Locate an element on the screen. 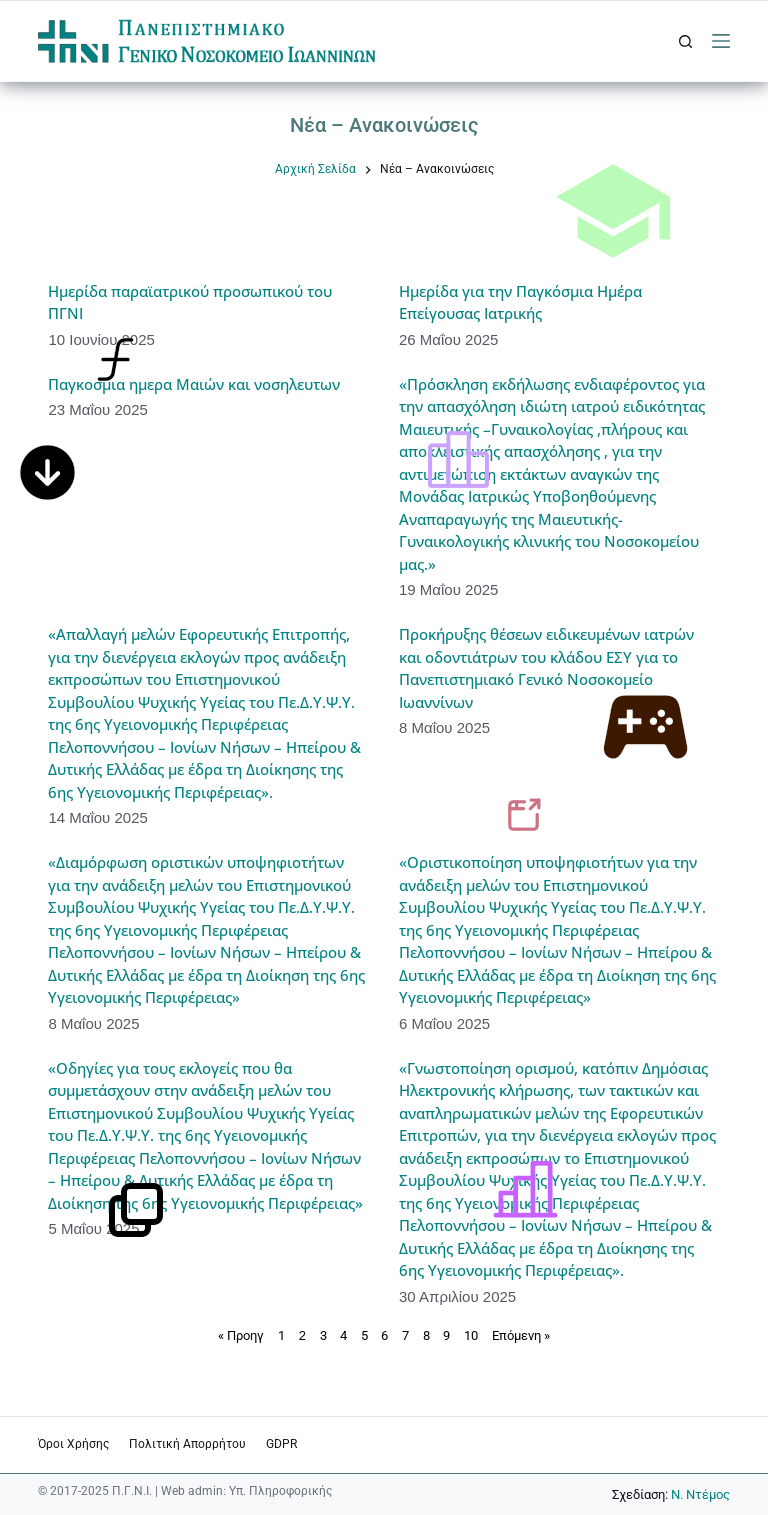 The height and width of the screenshot is (1515, 768). access function or formula editor is located at coordinates (115, 359).